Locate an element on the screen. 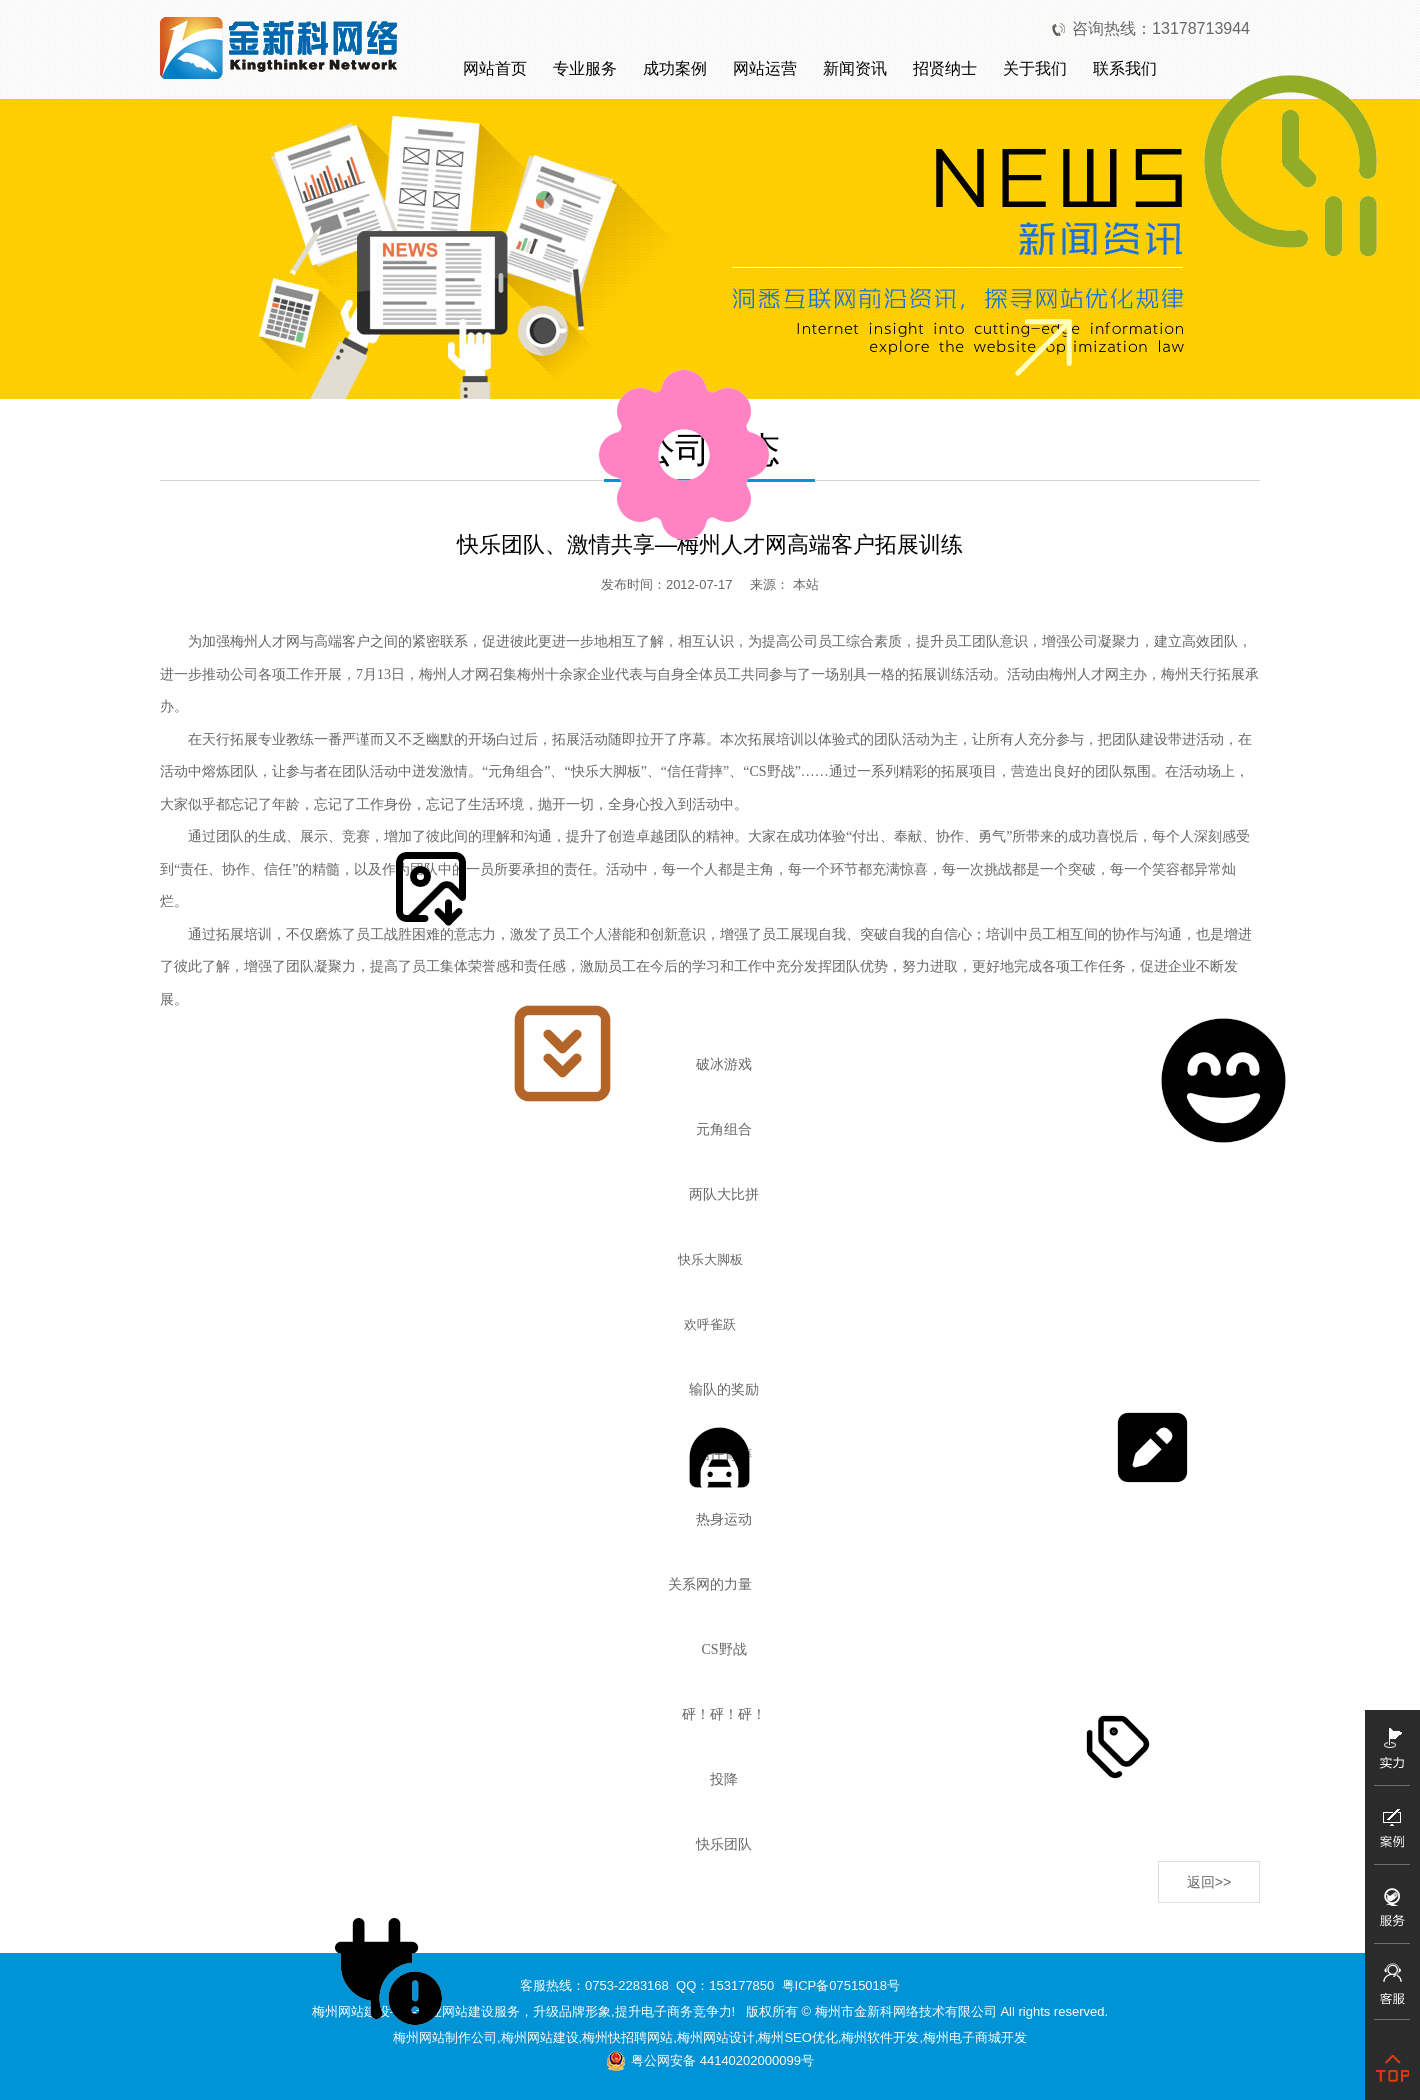  open link in new tab or window is located at coordinates (1043, 347).